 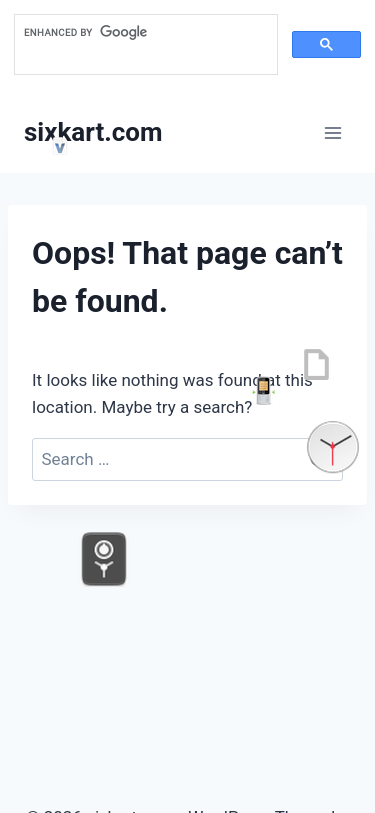 What do you see at coordinates (264, 391) in the screenshot?
I see `indicates active cellular network connection` at bounding box center [264, 391].